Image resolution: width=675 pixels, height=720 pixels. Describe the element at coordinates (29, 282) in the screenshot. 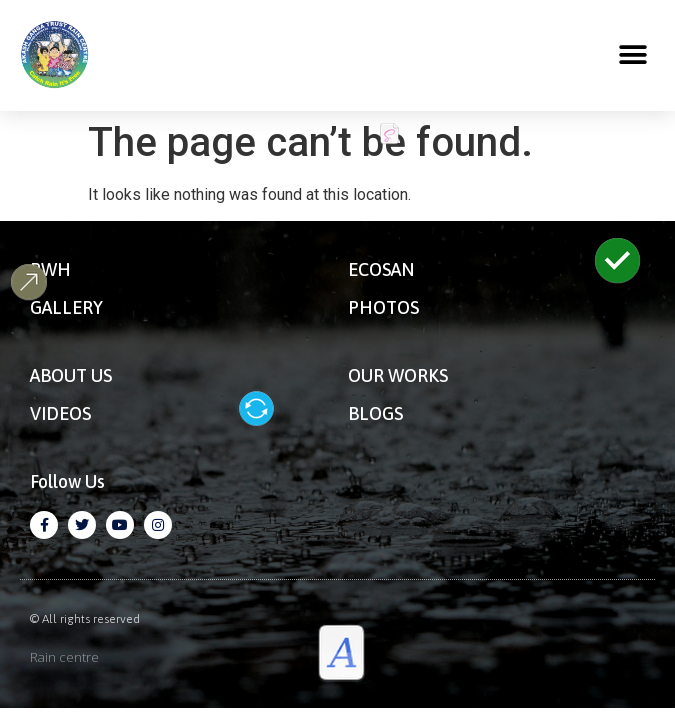

I see `indicates a symbolic link or shortcut to another file` at that location.